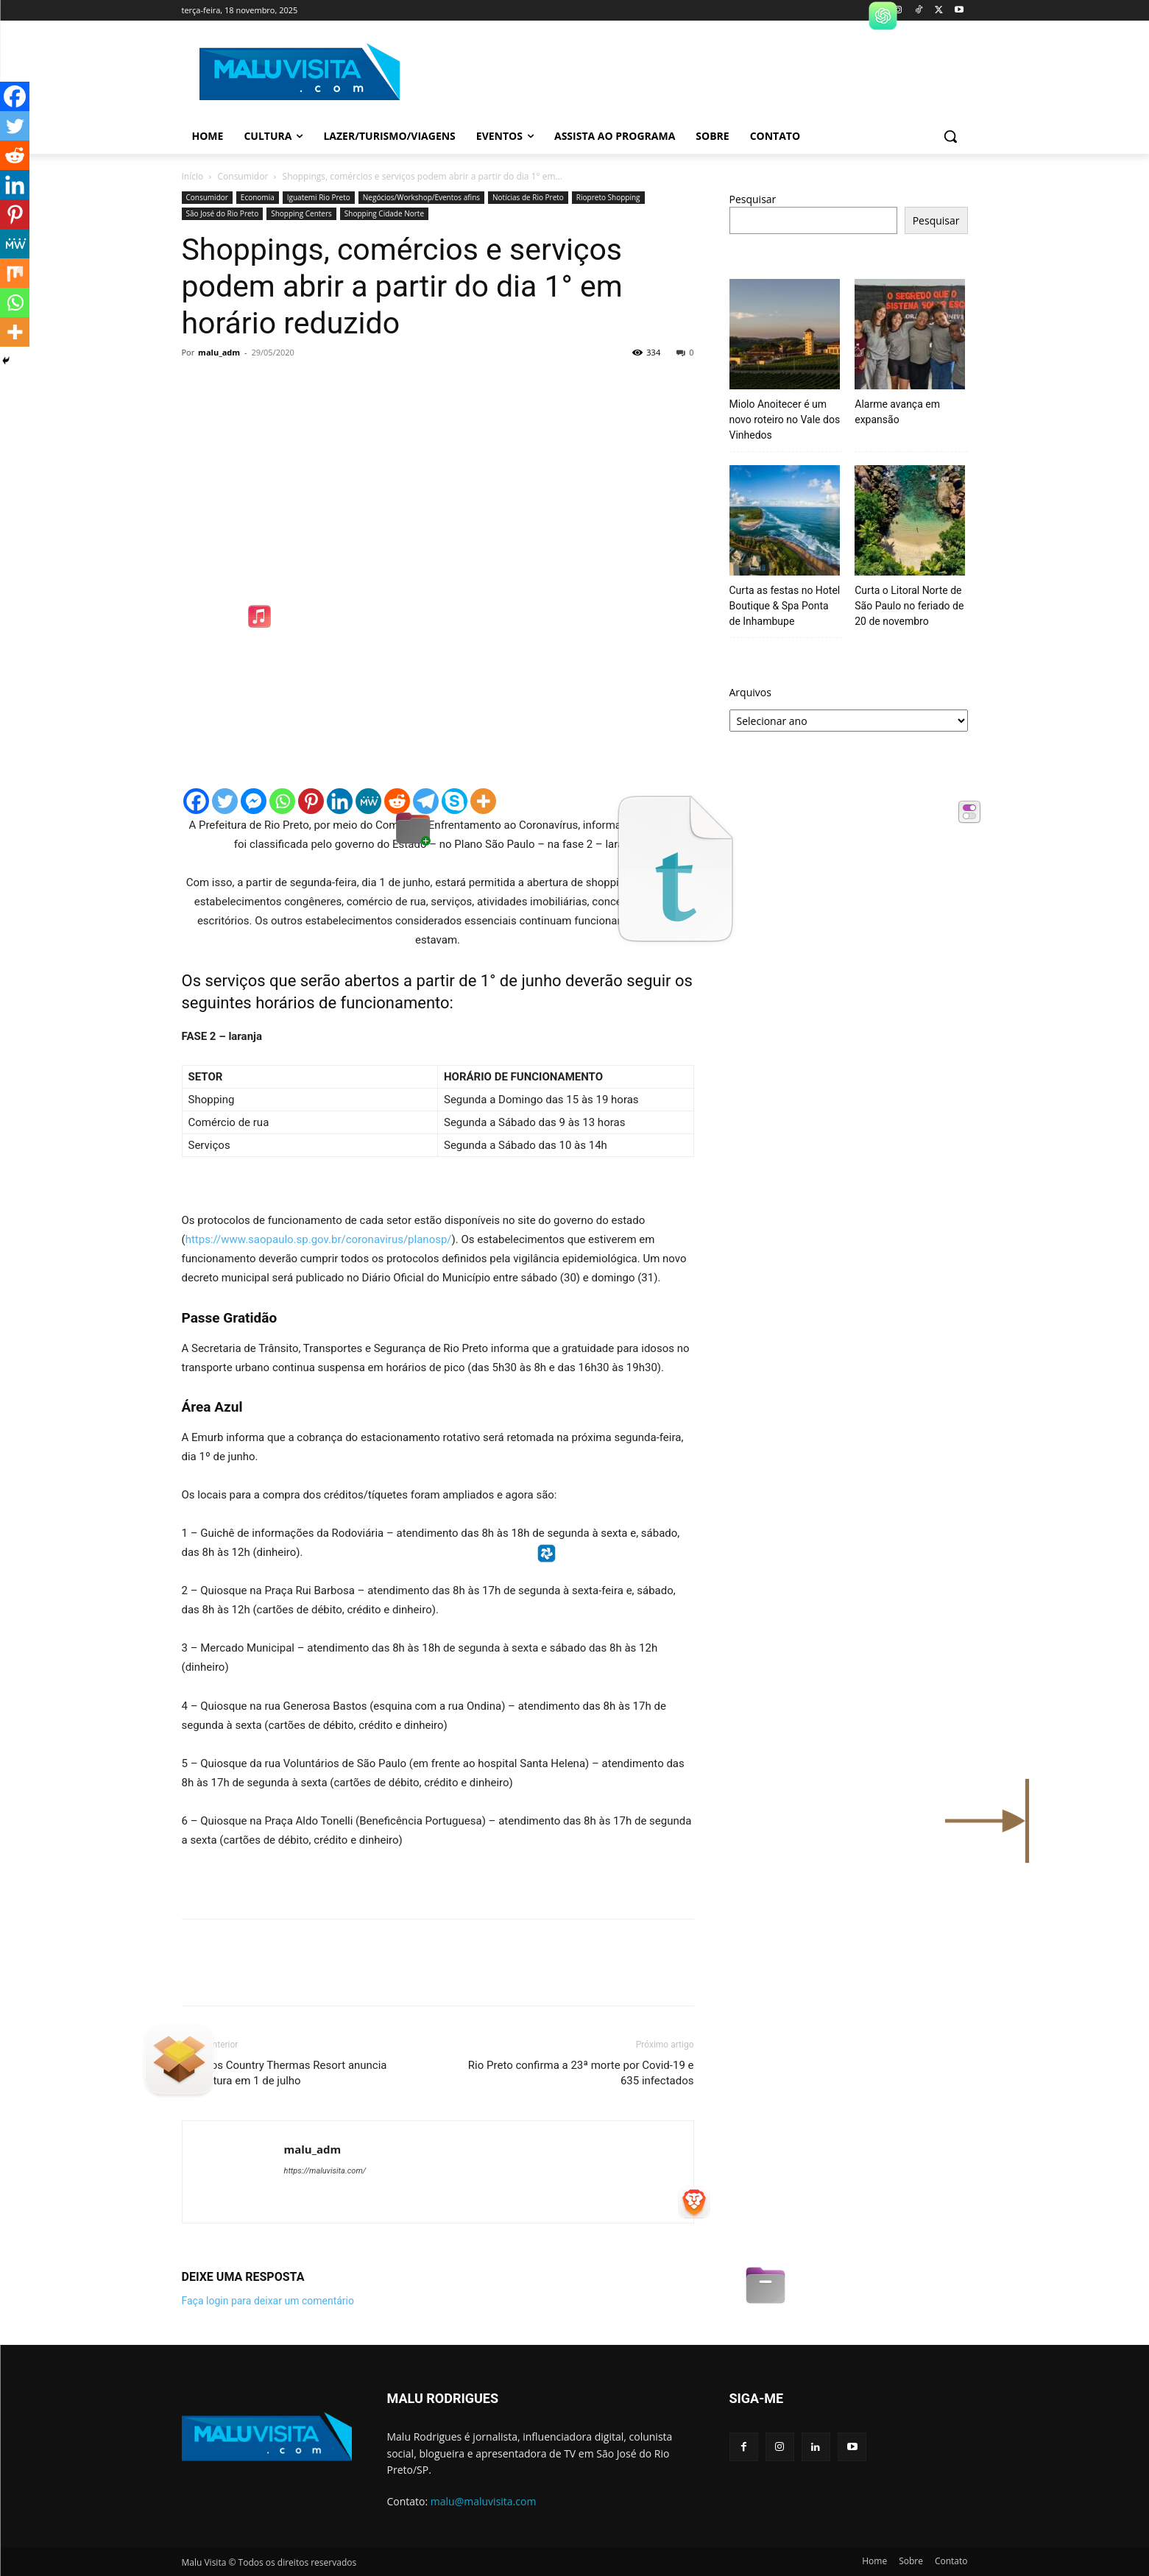 This screenshot has height=2576, width=1149. Describe the element at coordinates (766, 2285) in the screenshot. I see `open the file manager application` at that location.